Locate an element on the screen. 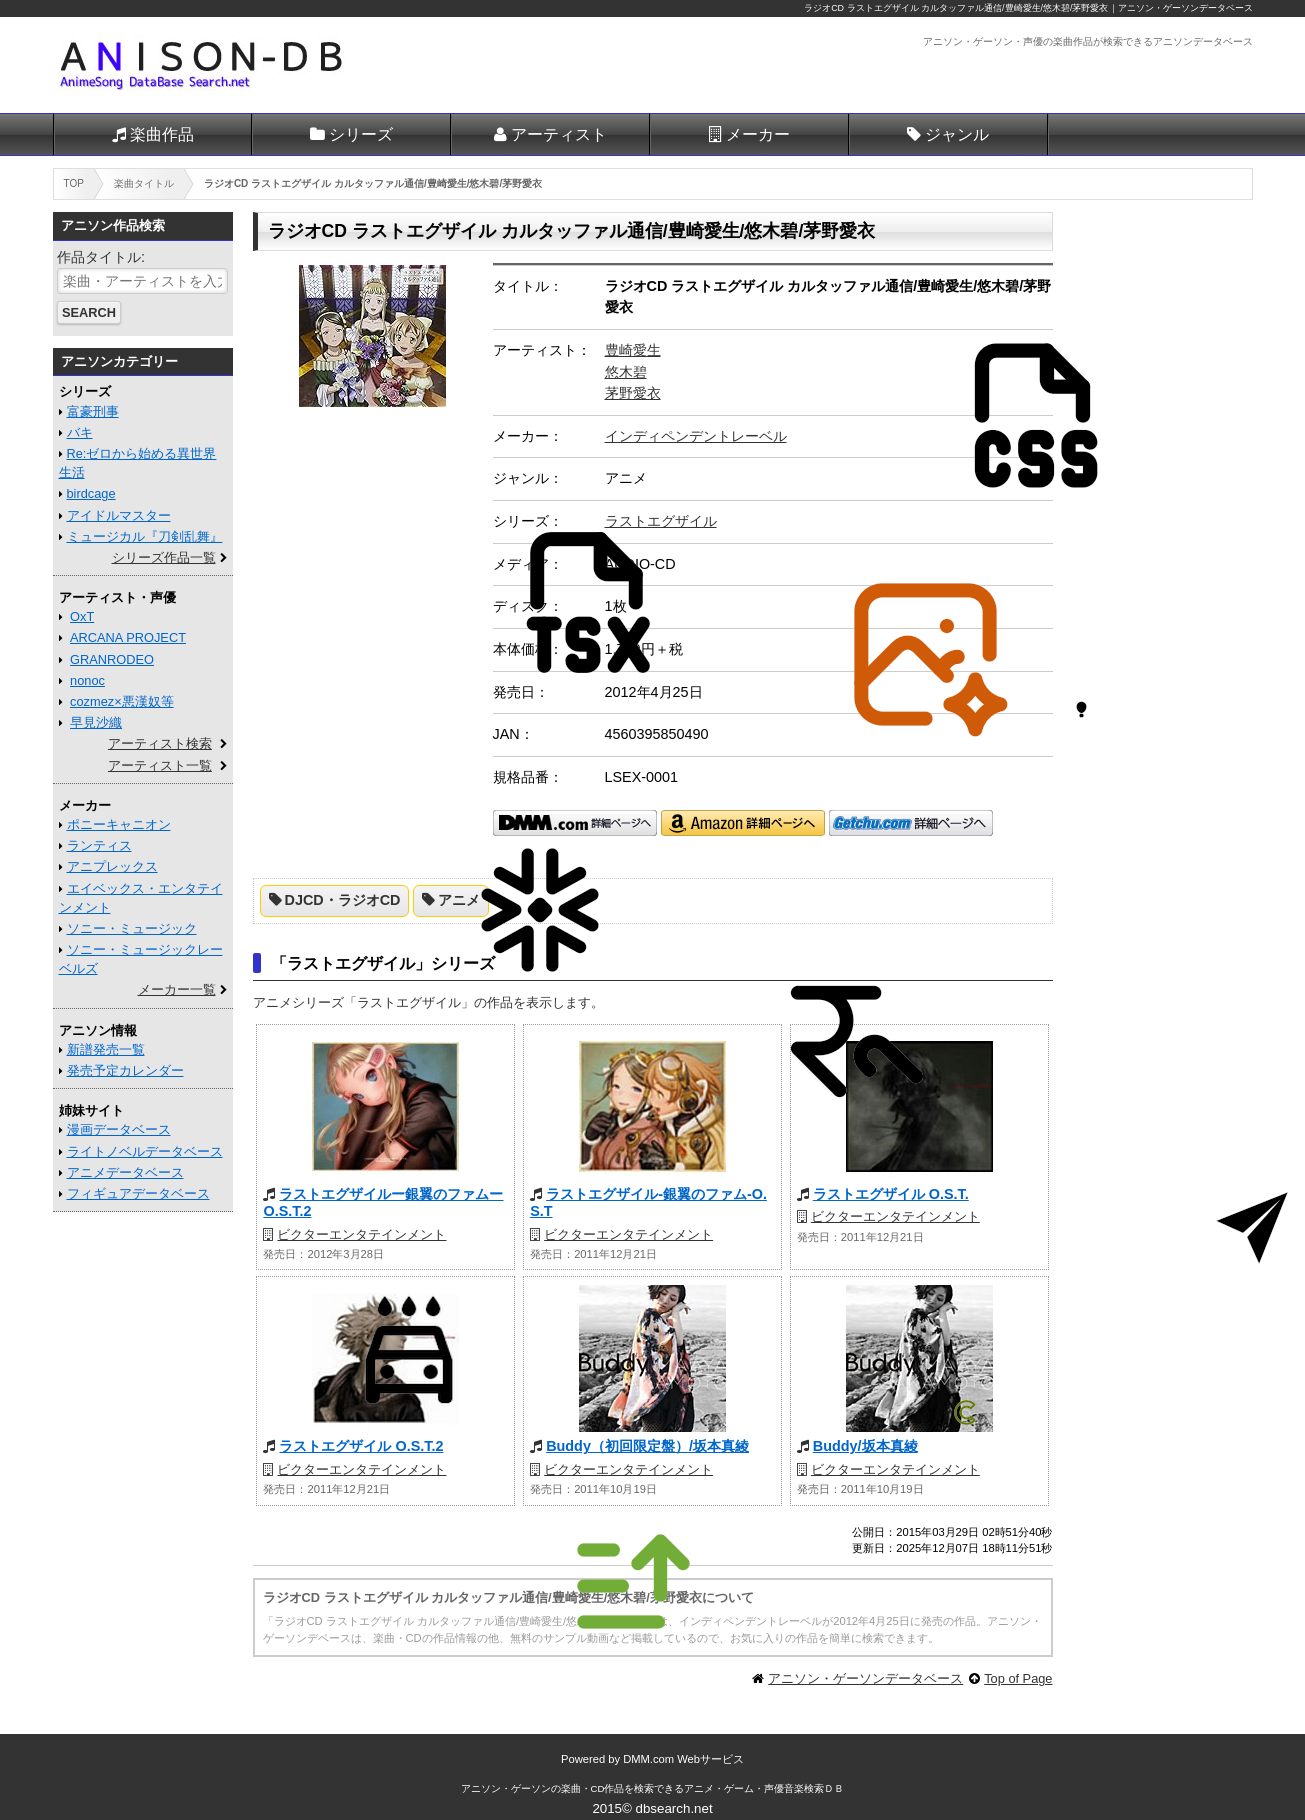 The height and width of the screenshot is (1820, 1305). indicates nepalese rupee currency is located at coordinates (853, 1041).